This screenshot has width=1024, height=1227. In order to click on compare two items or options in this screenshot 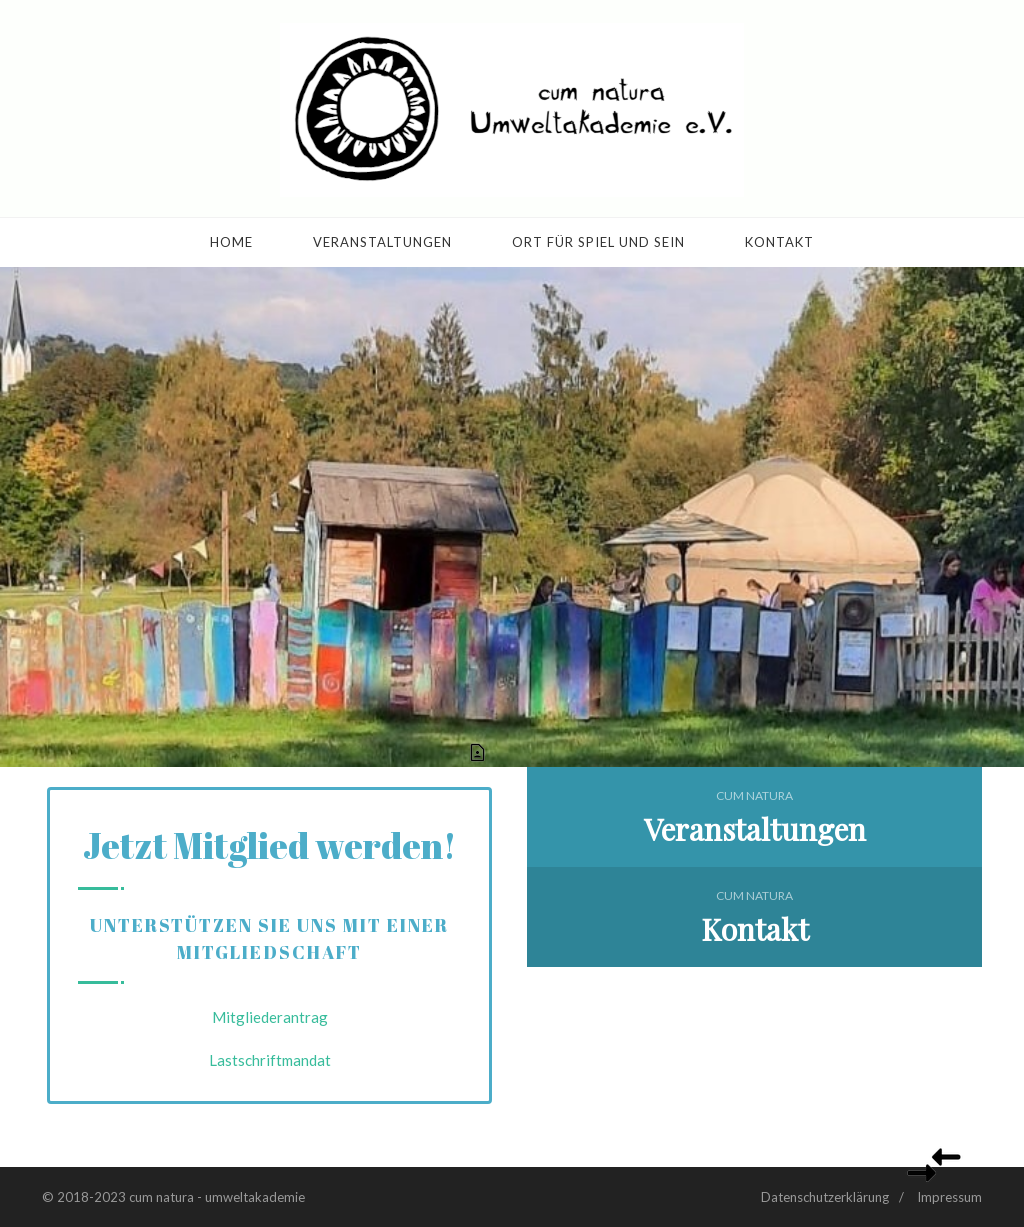, I will do `click(934, 1165)`.